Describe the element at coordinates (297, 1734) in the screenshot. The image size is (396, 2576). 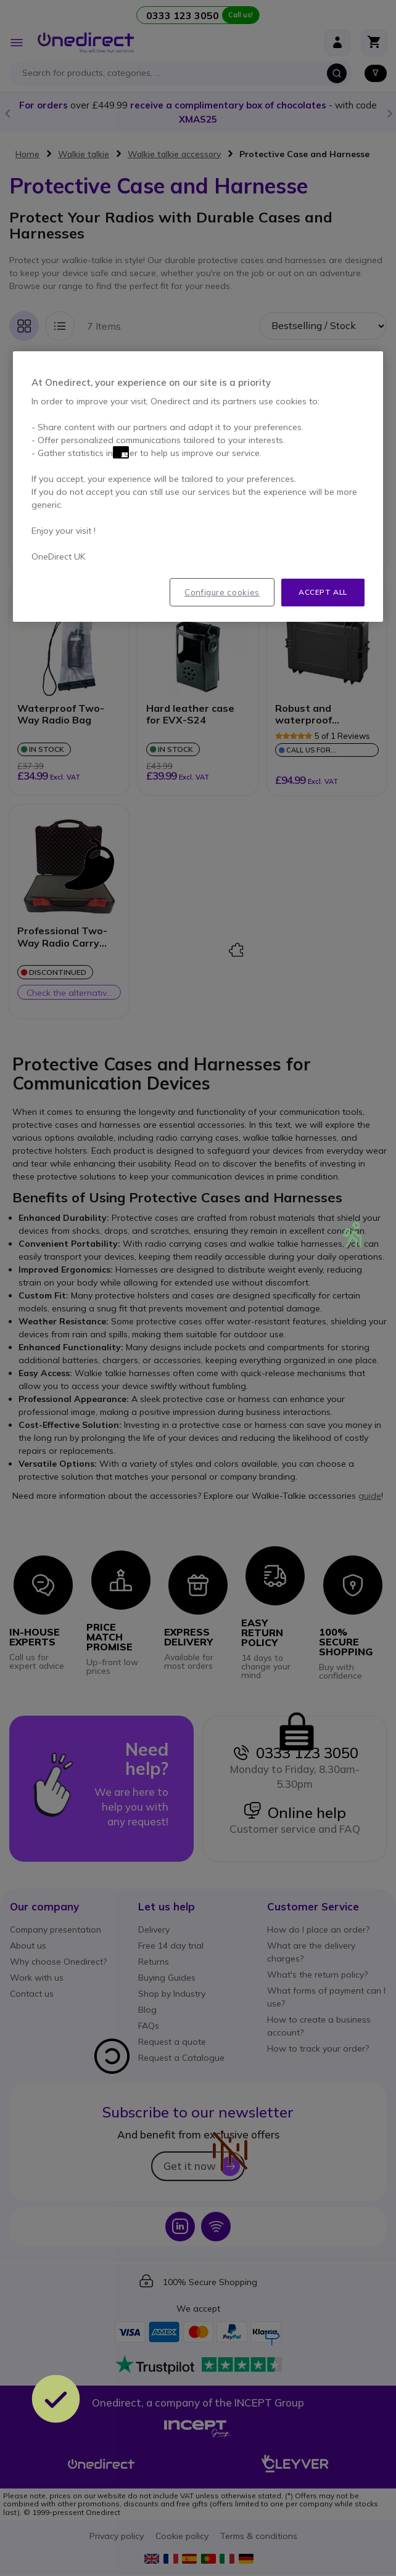
I see `secure or locked content` at that location.